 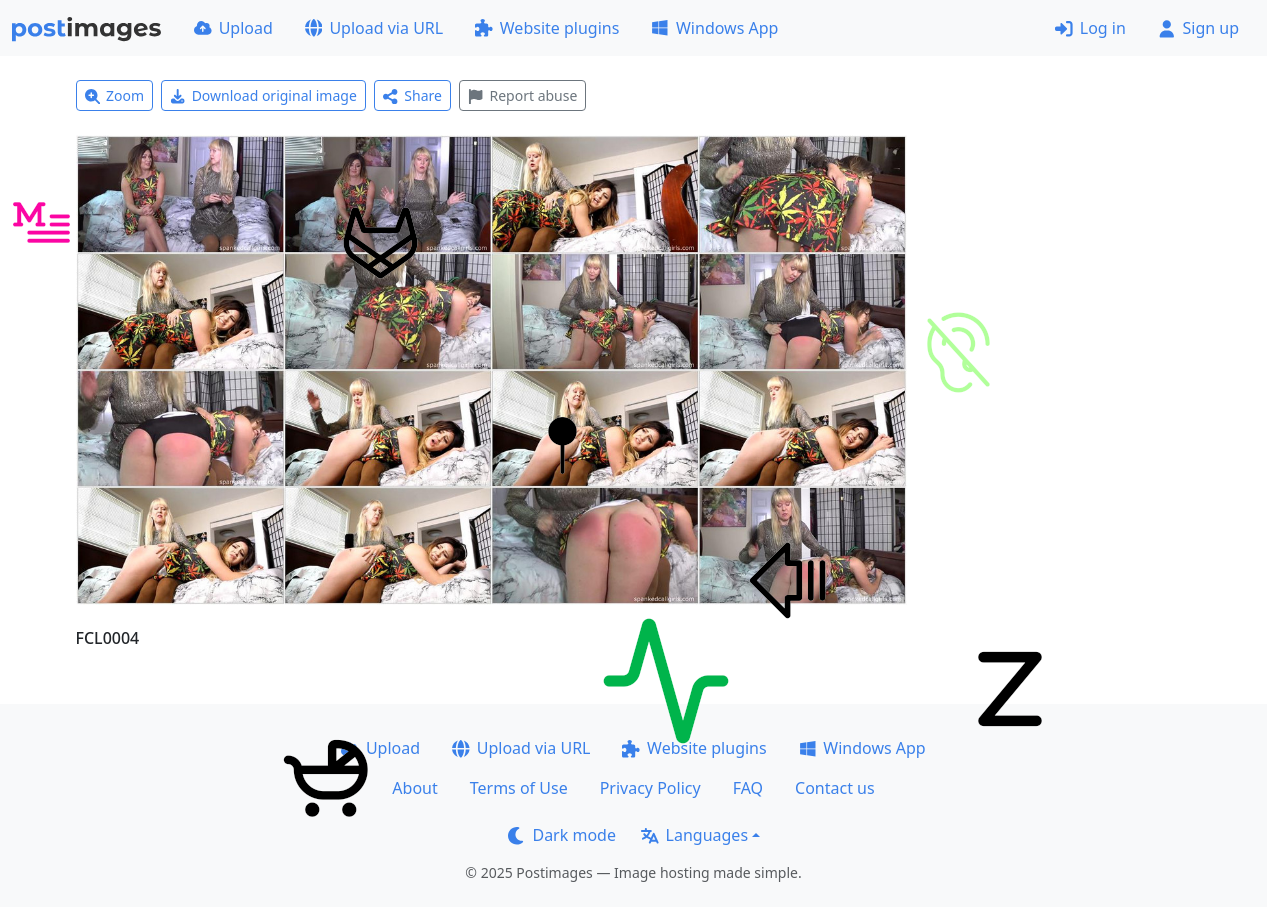 What do you see at coordinates (1010, 689) in the screenshot?
I see `indicates items starting with the letter Z in an alphabetical list` at bounding box center [1010, 689].